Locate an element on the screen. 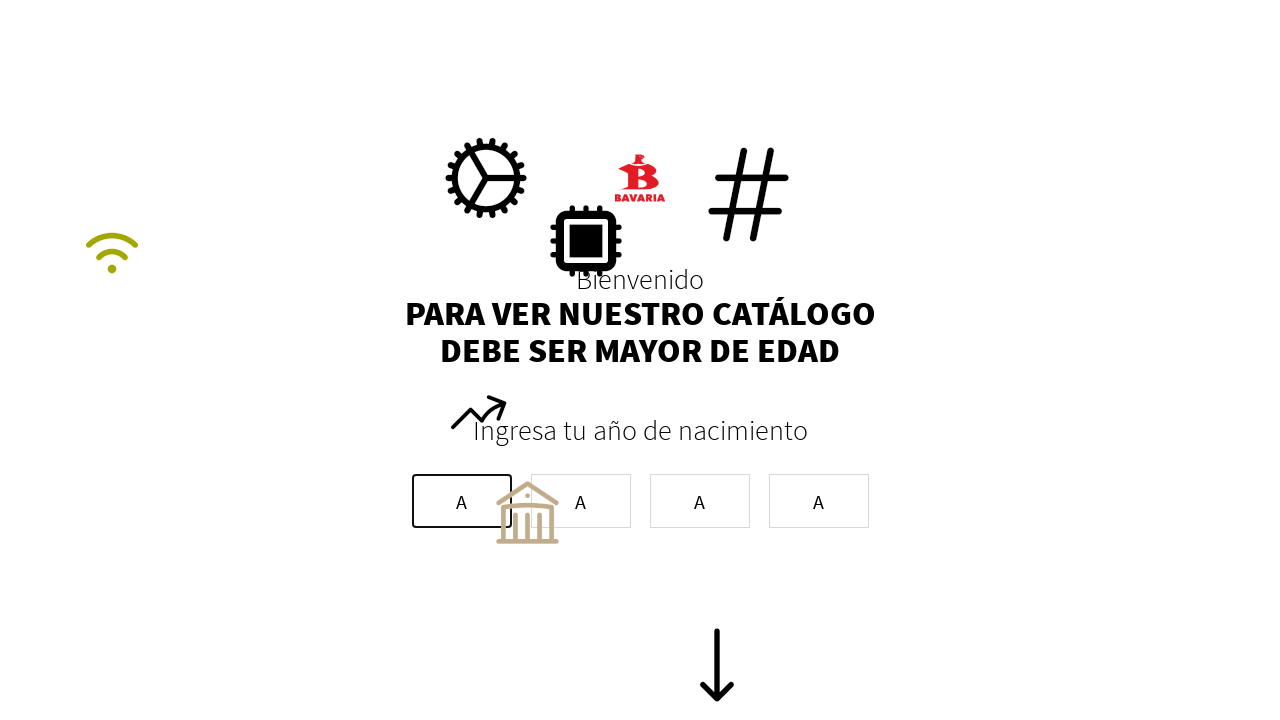 The width and height of the screenshot is (1280, 720). scroll down for more content is located at coordinates (717, 665).